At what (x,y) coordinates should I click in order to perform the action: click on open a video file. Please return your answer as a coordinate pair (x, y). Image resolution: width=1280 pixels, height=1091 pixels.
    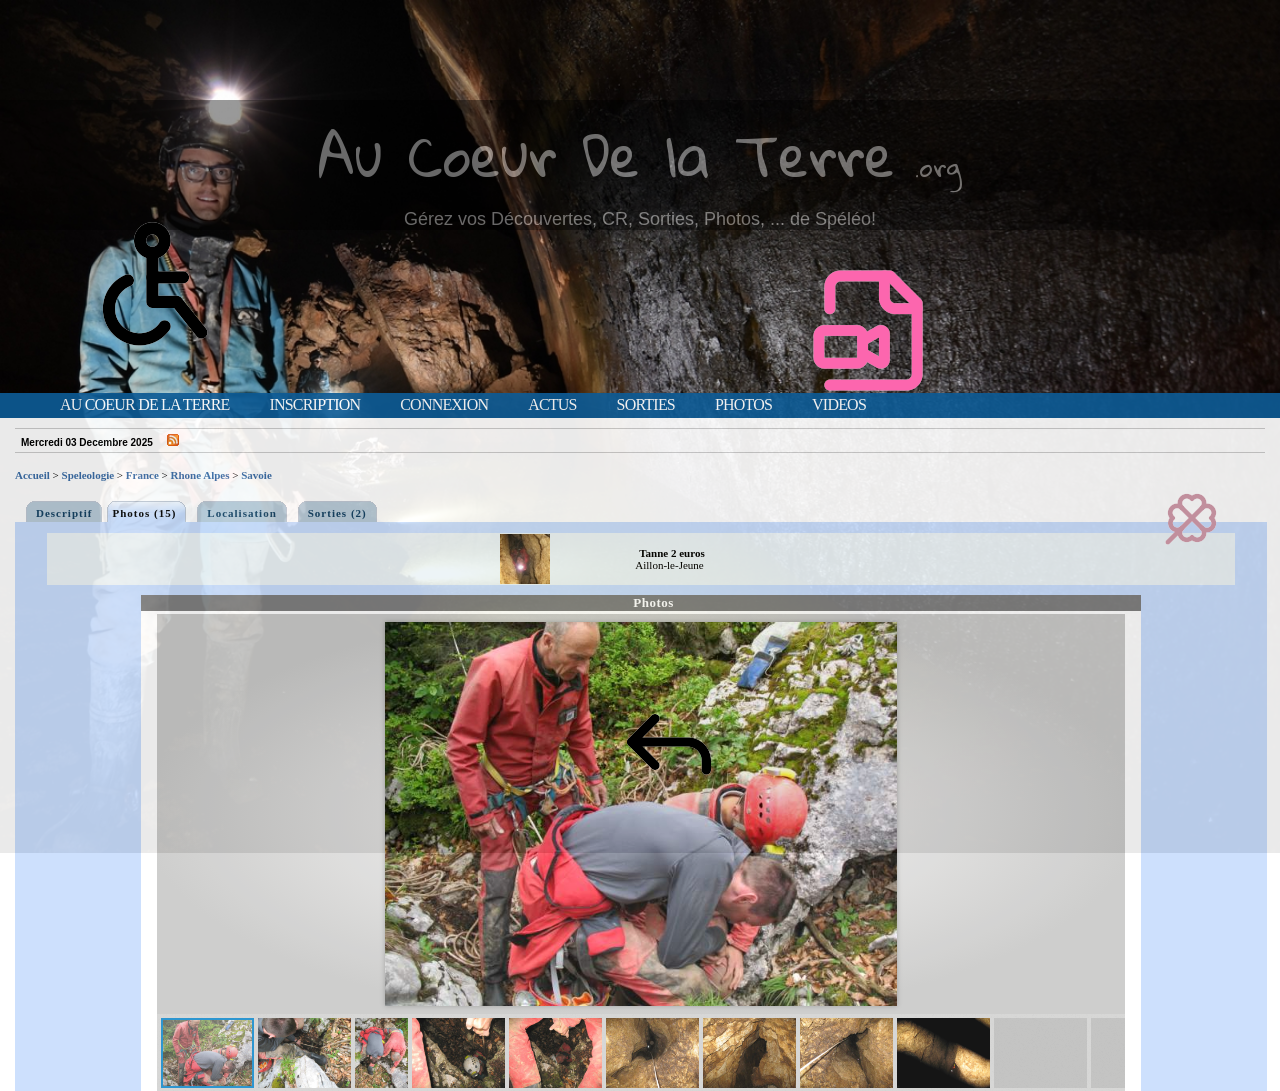
    Looking at the image, I should click on (873, 330).